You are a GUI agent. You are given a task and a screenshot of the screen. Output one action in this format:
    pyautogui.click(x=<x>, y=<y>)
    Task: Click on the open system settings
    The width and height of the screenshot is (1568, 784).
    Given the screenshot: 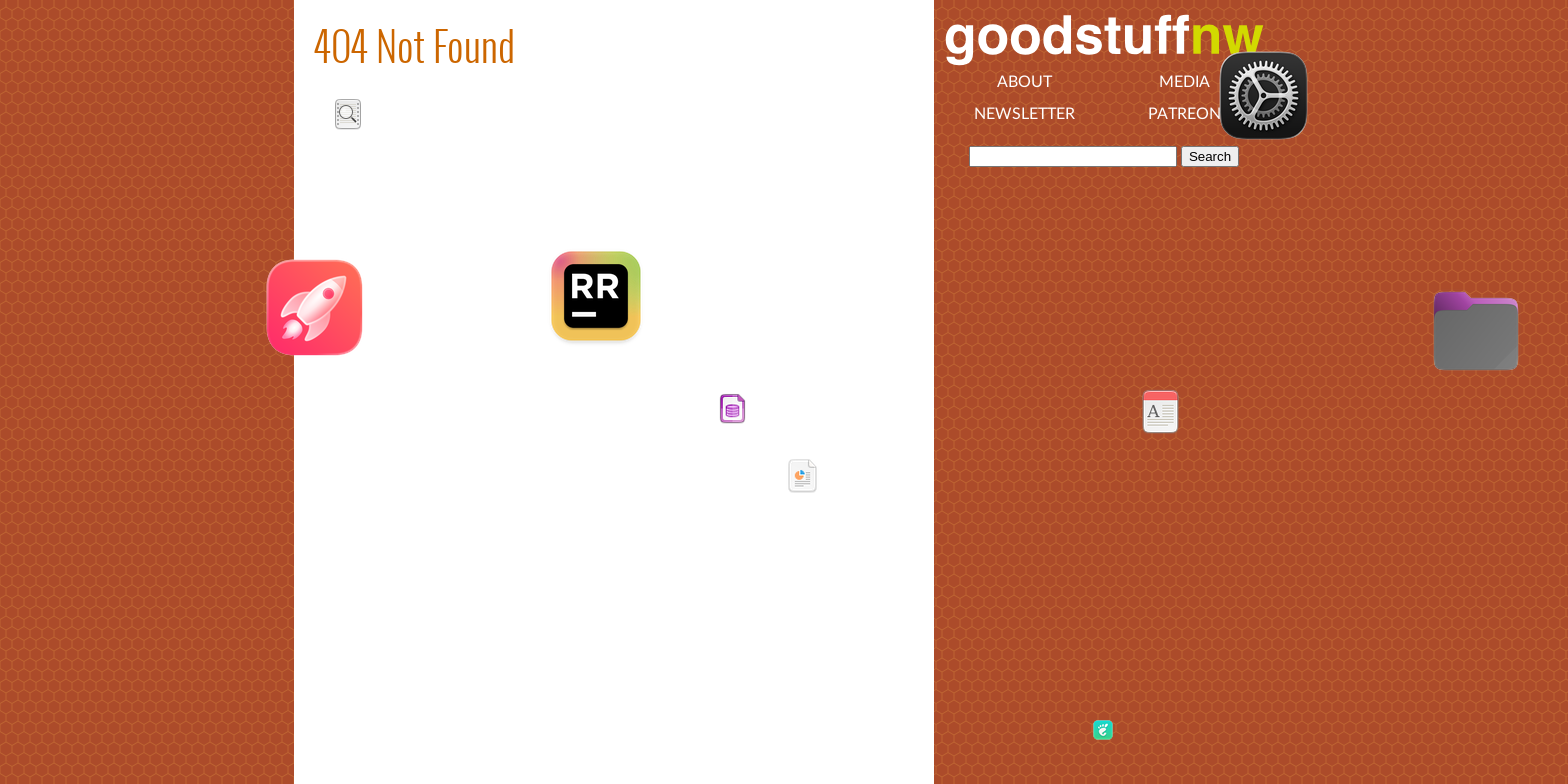 What is the action you would take?
    pyautogui.click(x=1263, y=95)
    